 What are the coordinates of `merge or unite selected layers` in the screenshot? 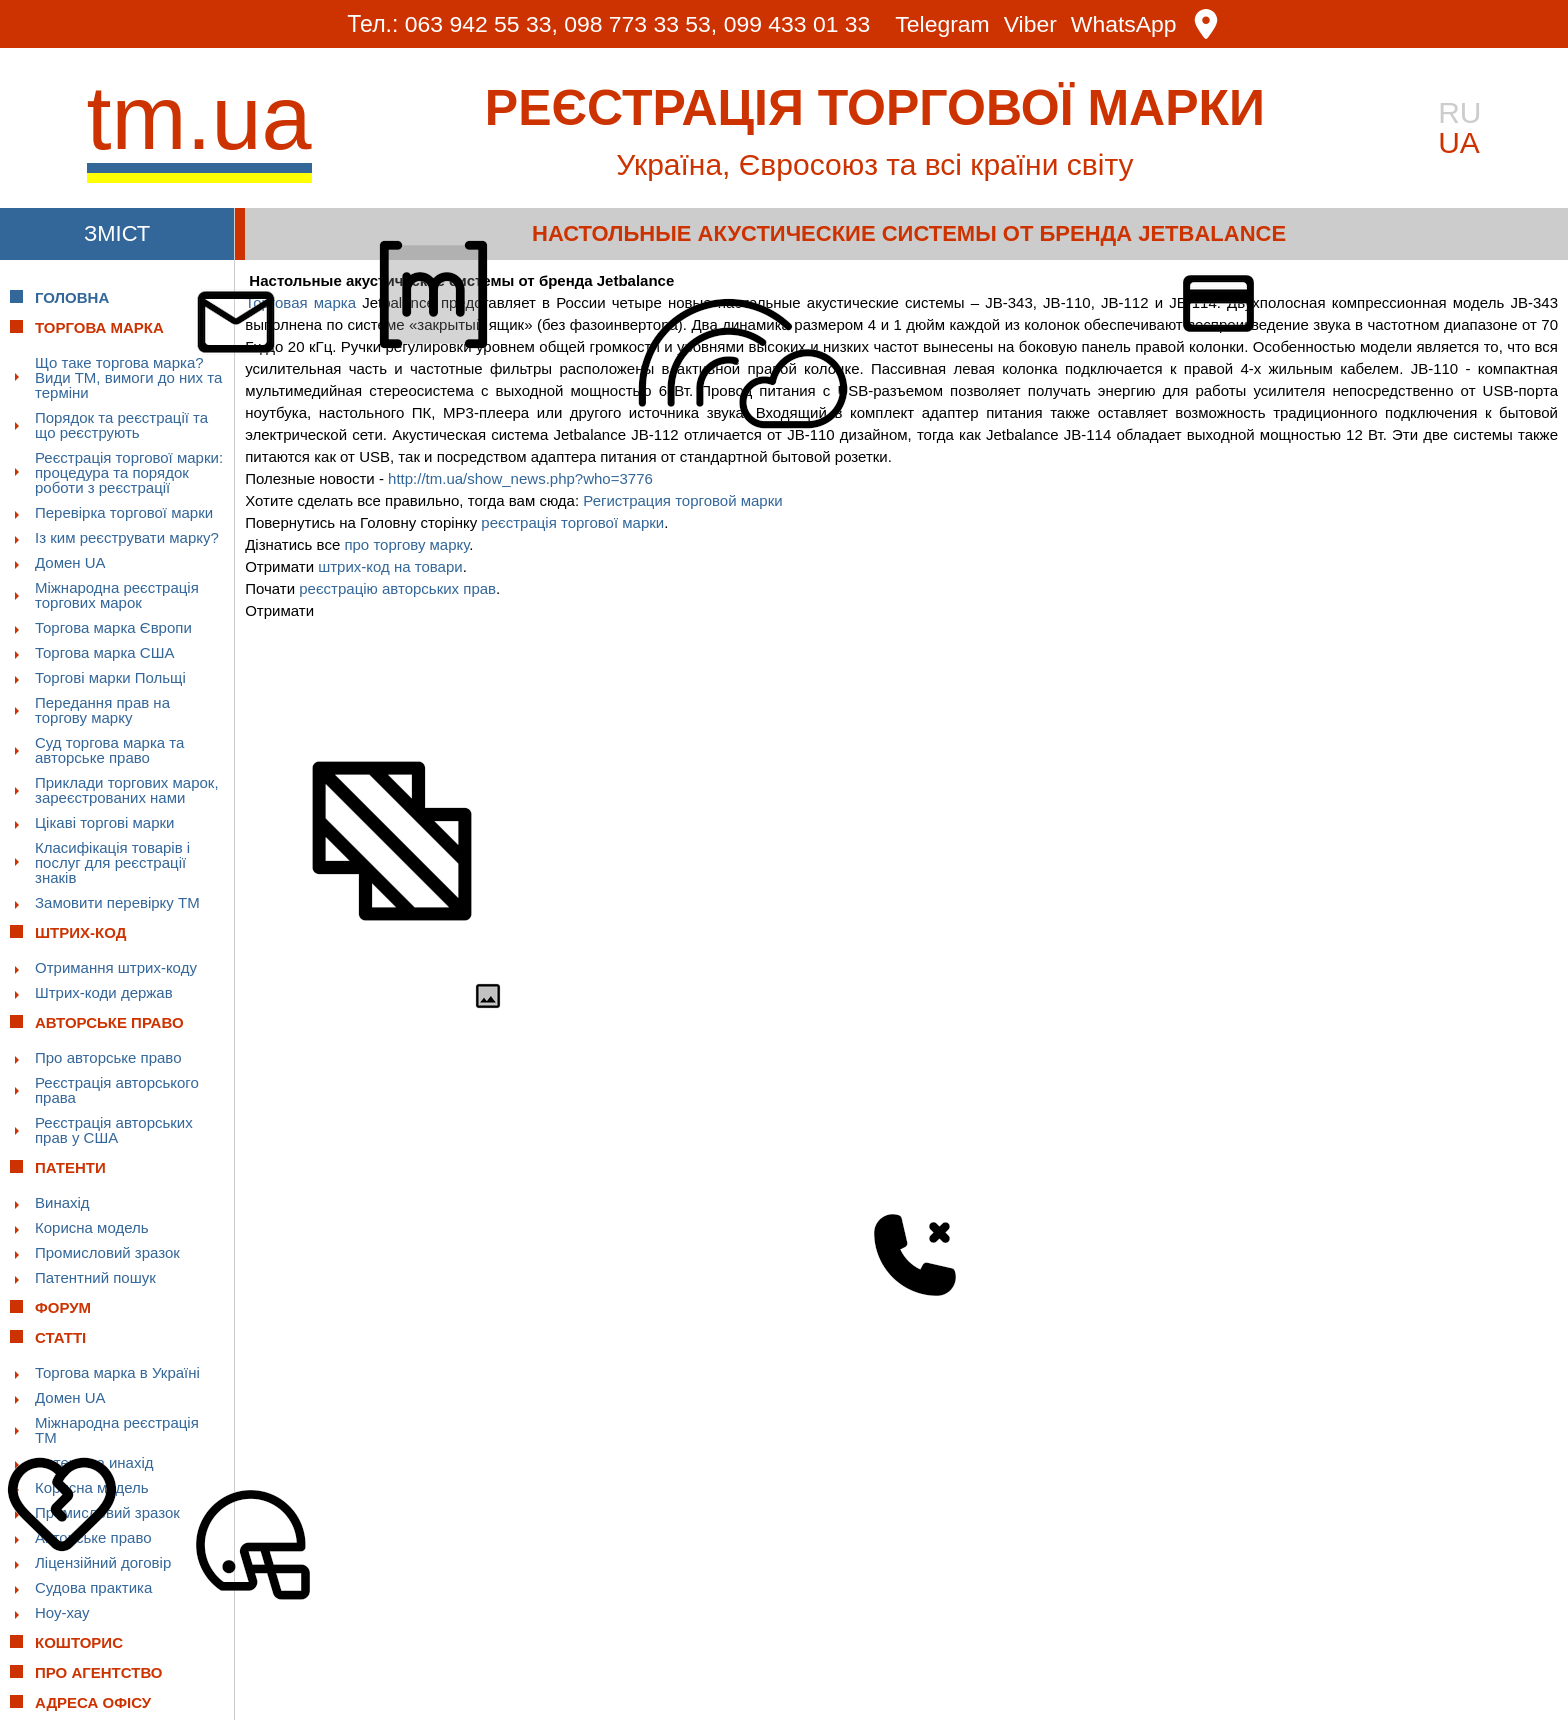 It's located at (392, 841).